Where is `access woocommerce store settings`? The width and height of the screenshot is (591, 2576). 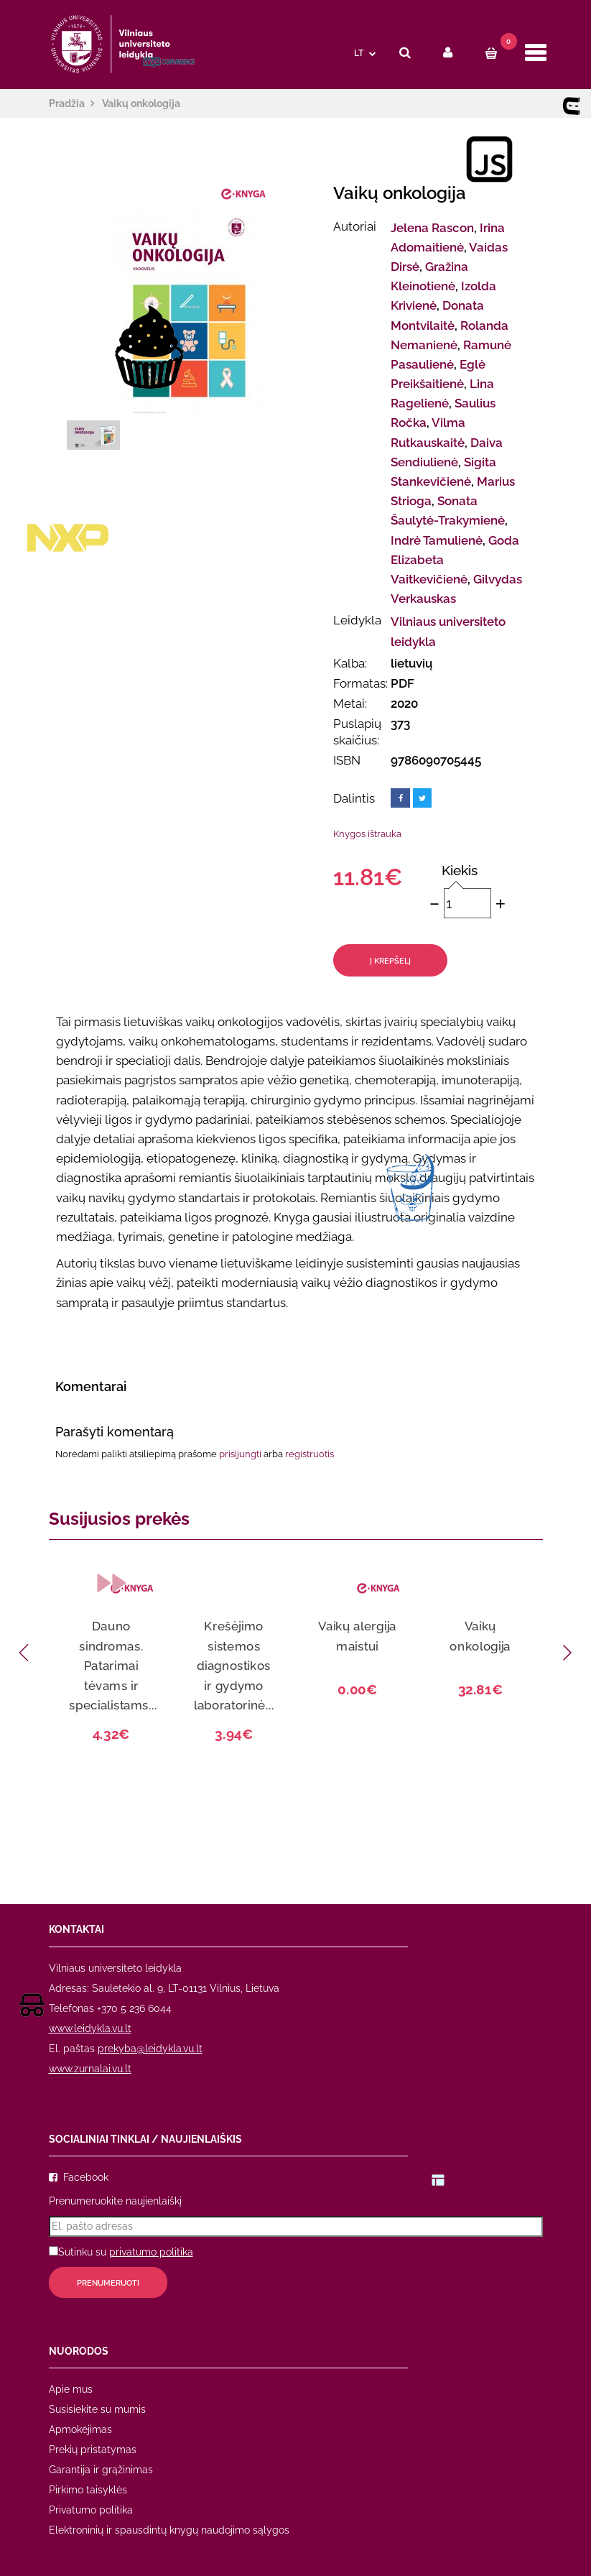 access woocommerce store settings is located at coordinates (169, 63).